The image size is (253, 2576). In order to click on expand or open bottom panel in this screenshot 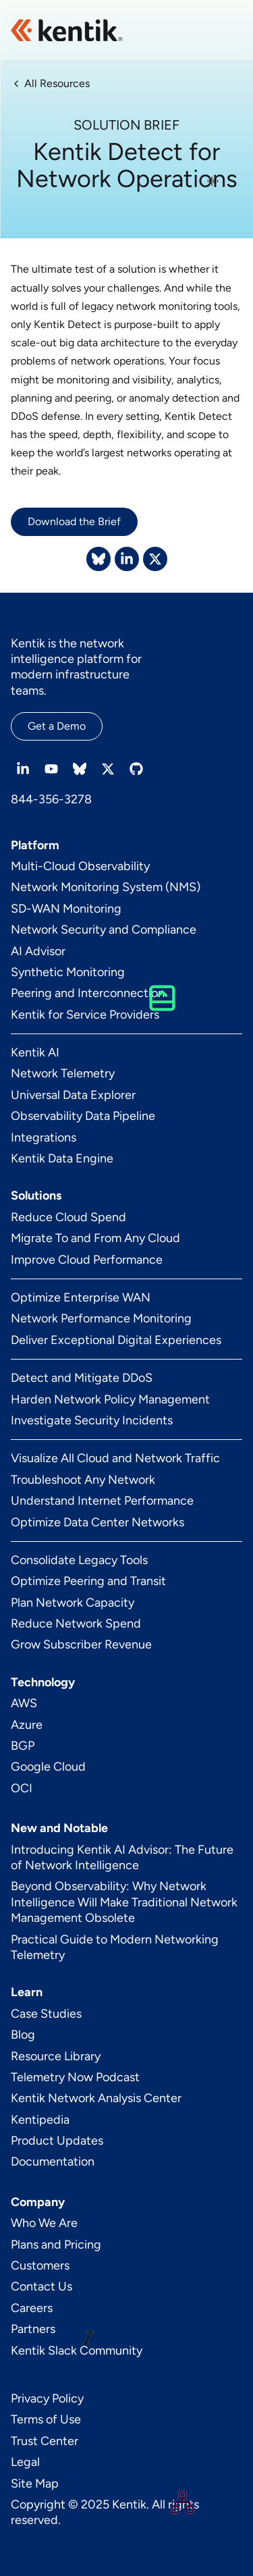, I will do `click(162, 998)`.